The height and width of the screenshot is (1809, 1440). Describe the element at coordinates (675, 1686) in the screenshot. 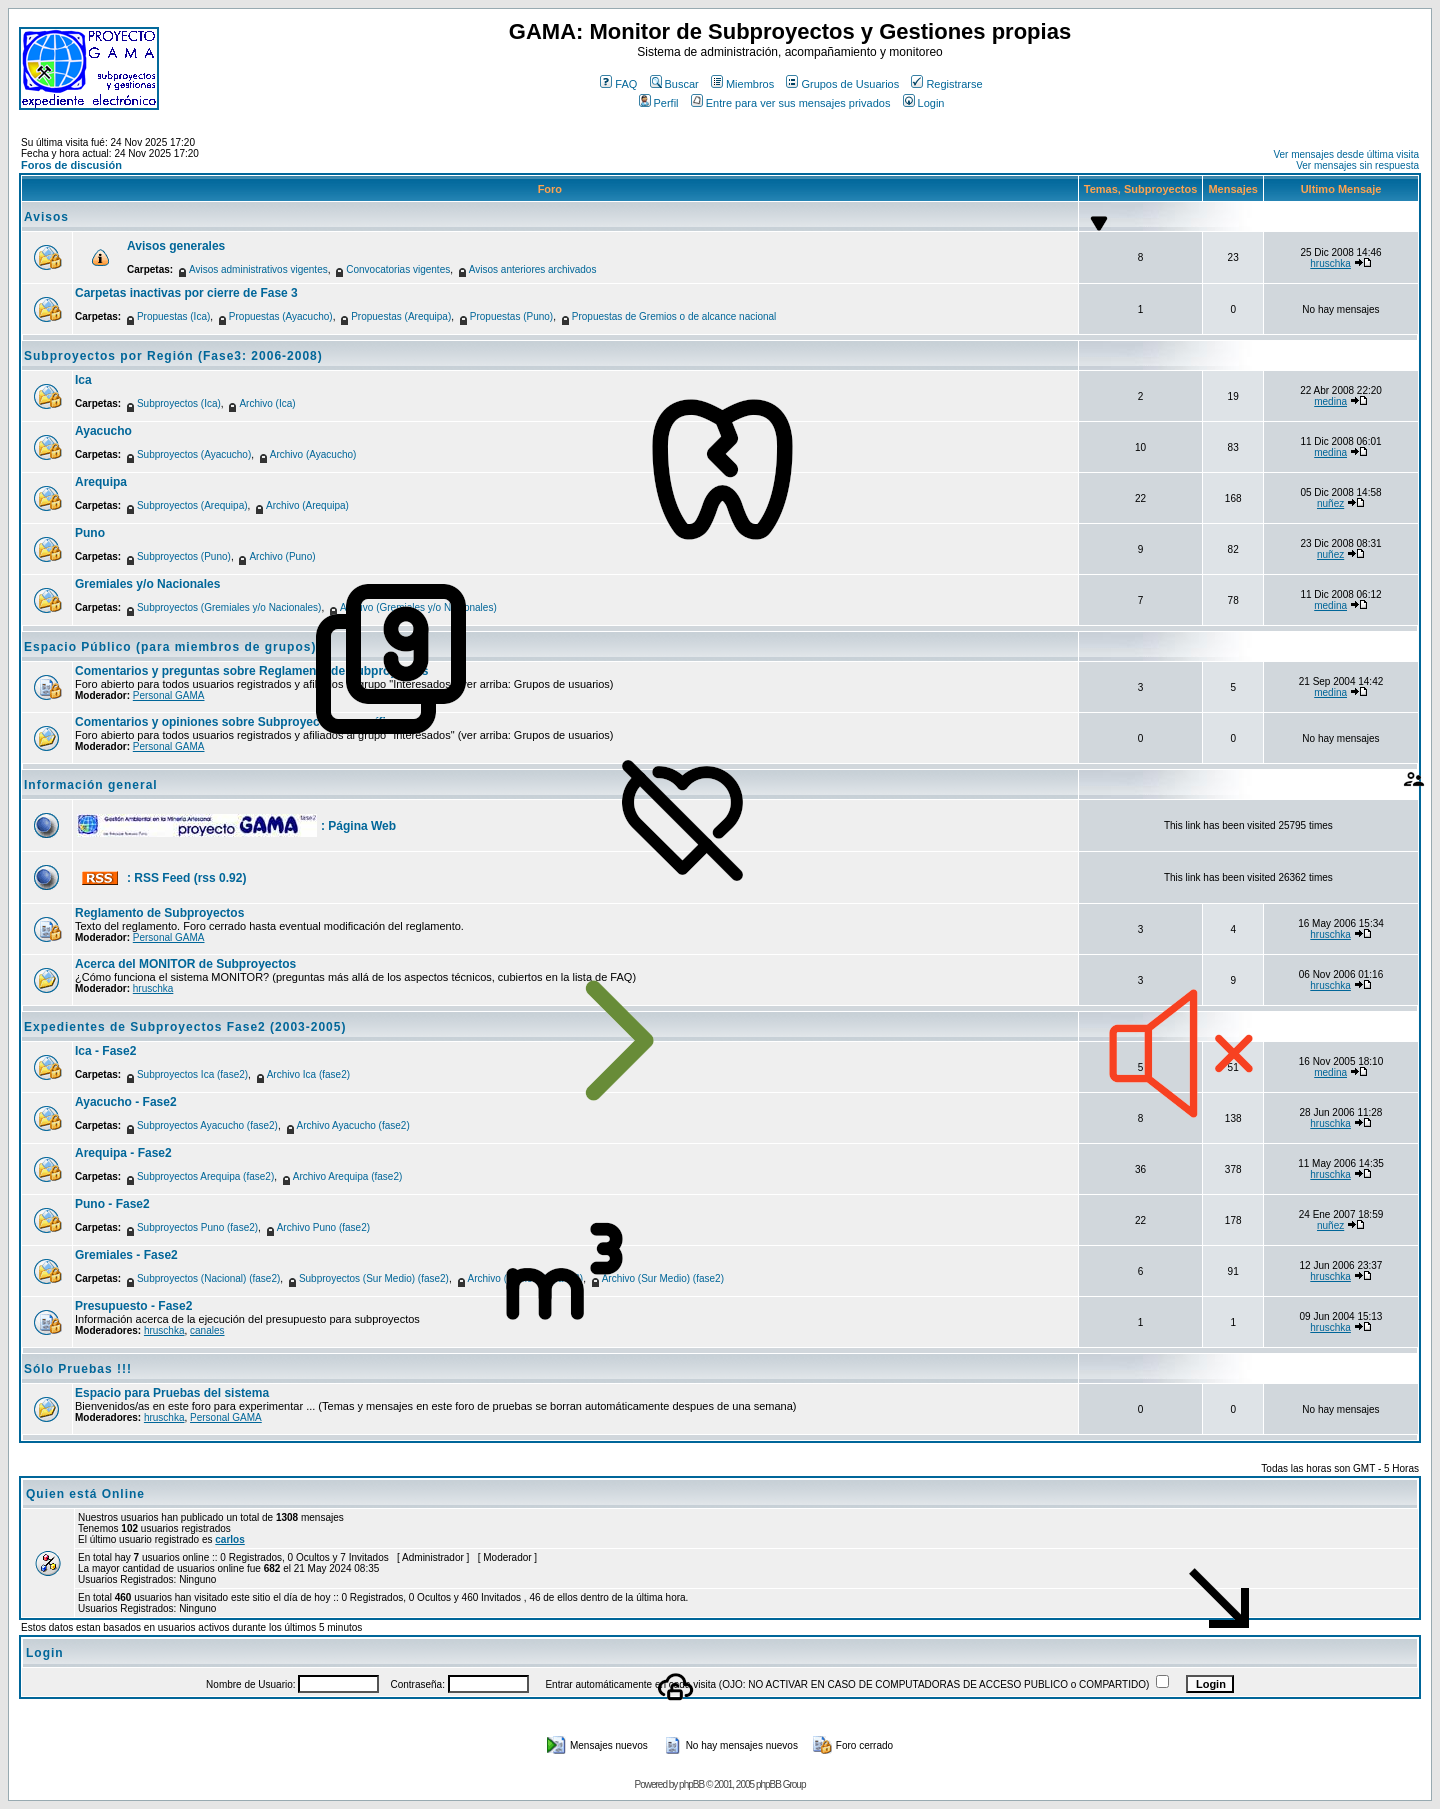

I see `cloud storage with unlocked security` at that location.